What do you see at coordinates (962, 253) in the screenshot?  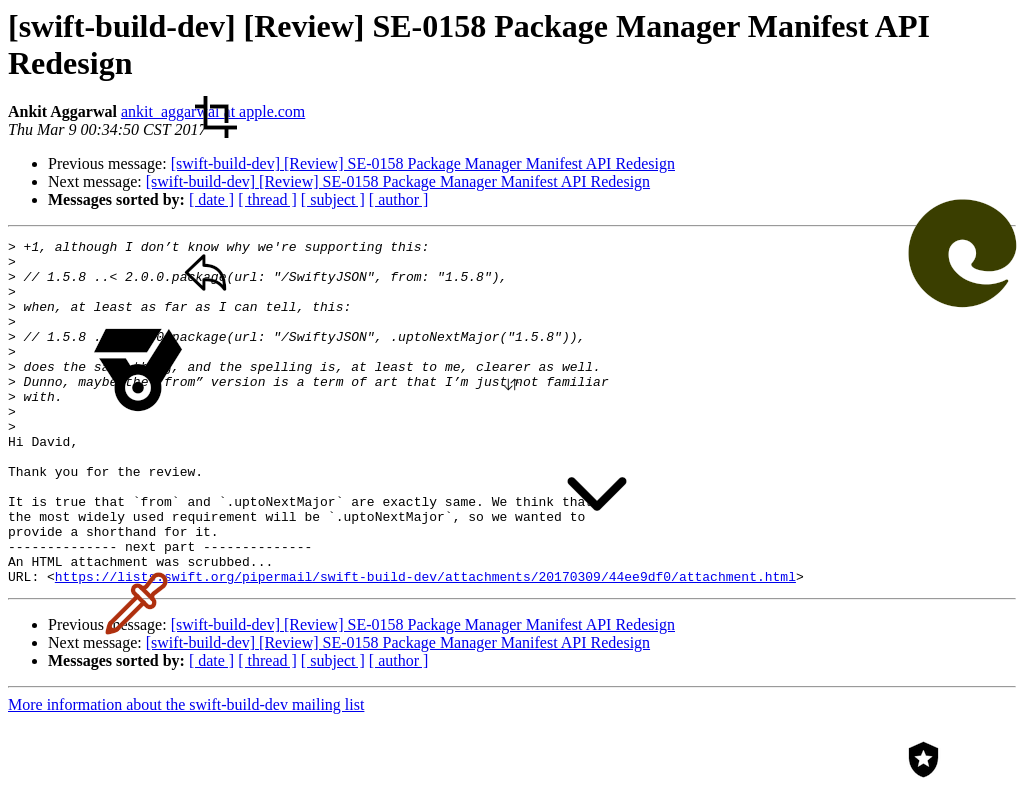 I see `open Microsoft Edge browser` at bounding box center [962, 253].